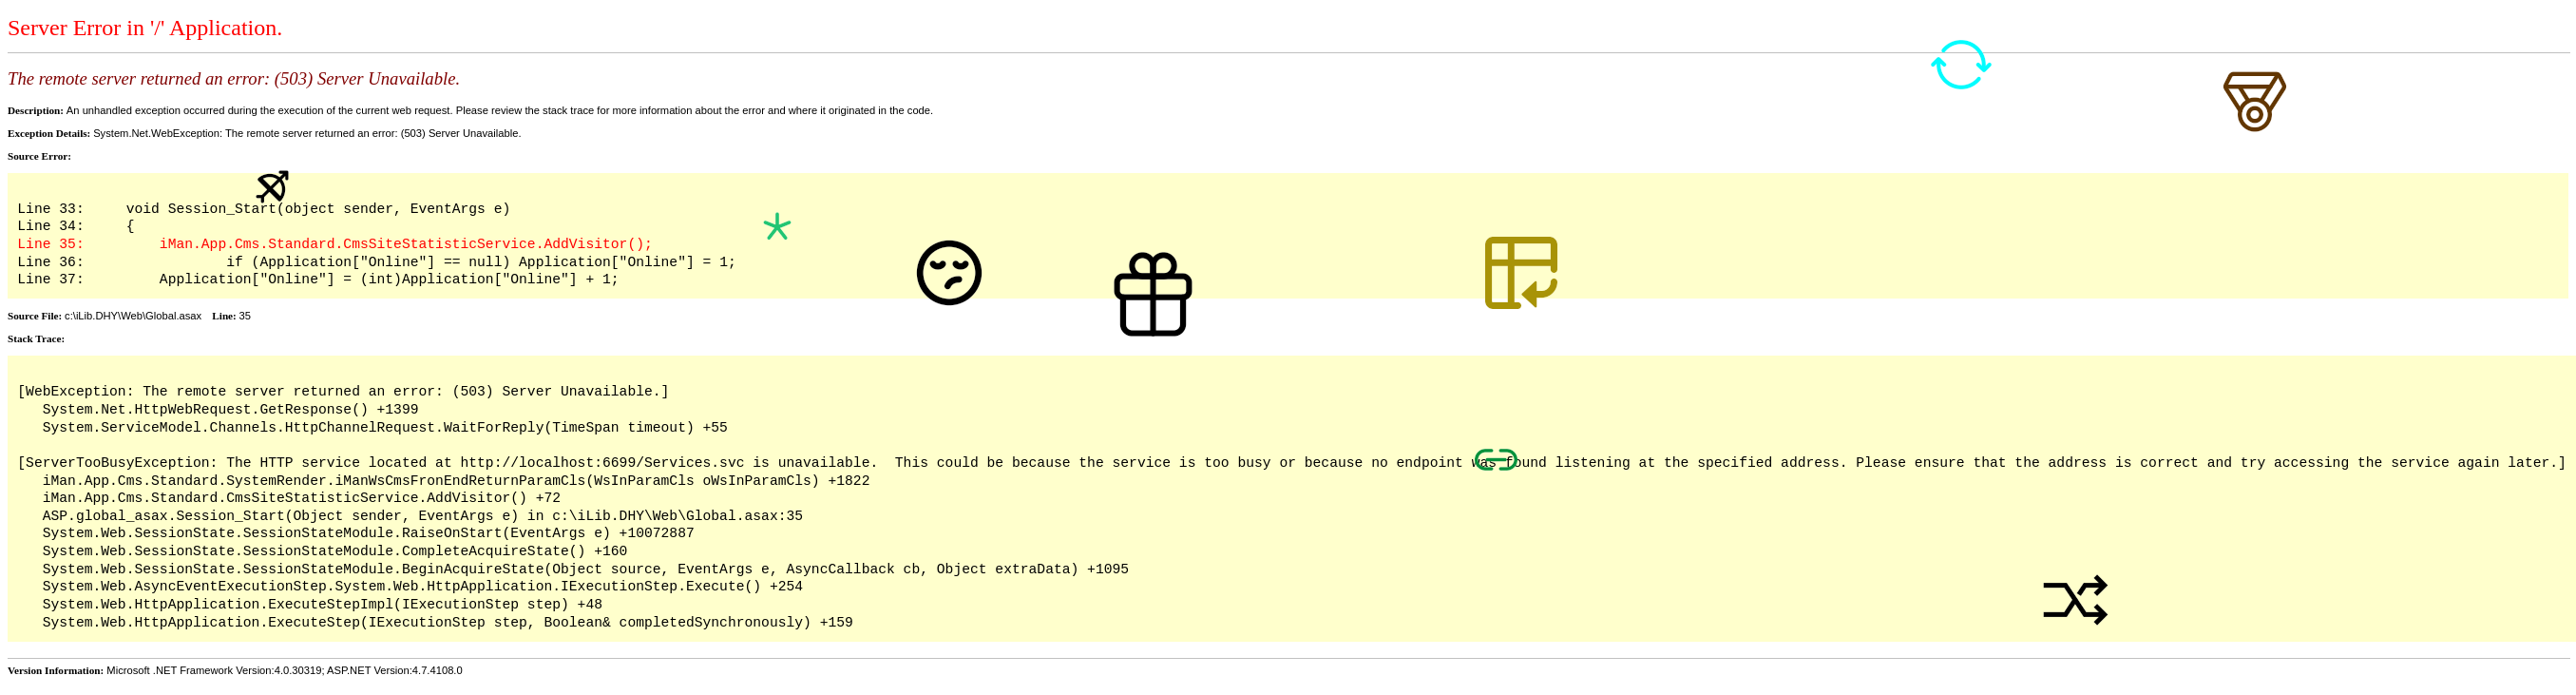 This screenshot has width=2576, height=695. I want to click on copy or share a link, so click(1496, 459).